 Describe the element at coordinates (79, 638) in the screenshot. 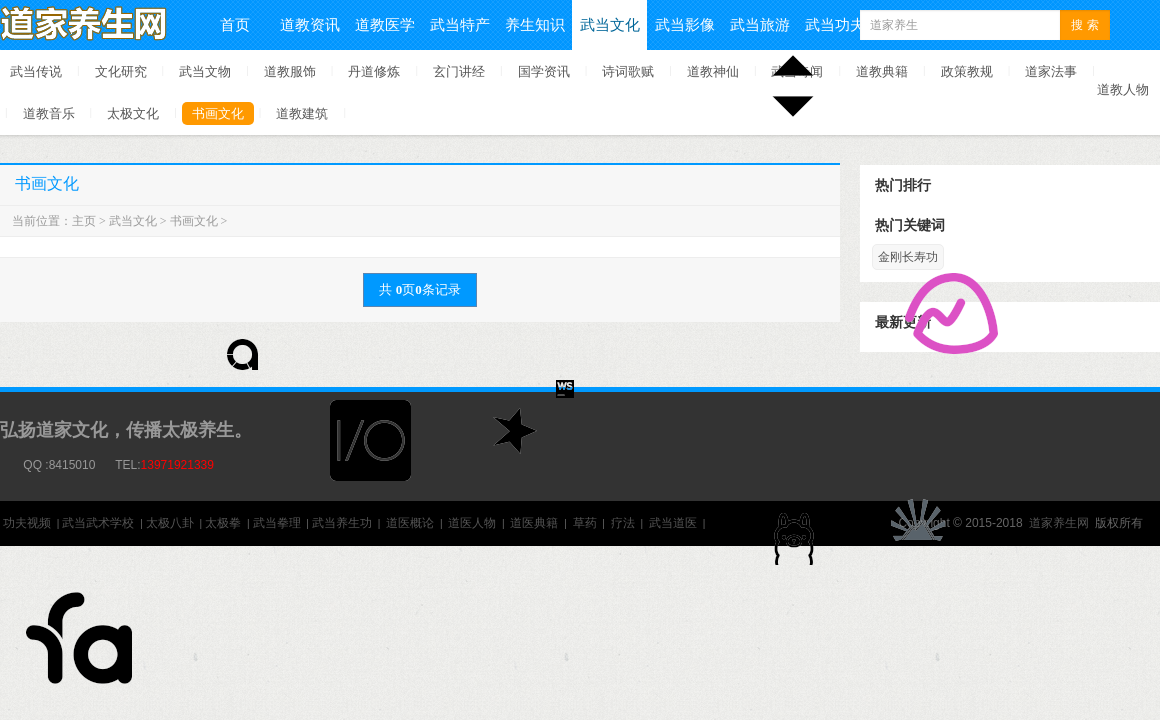

I see `open Favro project management app` at that location.